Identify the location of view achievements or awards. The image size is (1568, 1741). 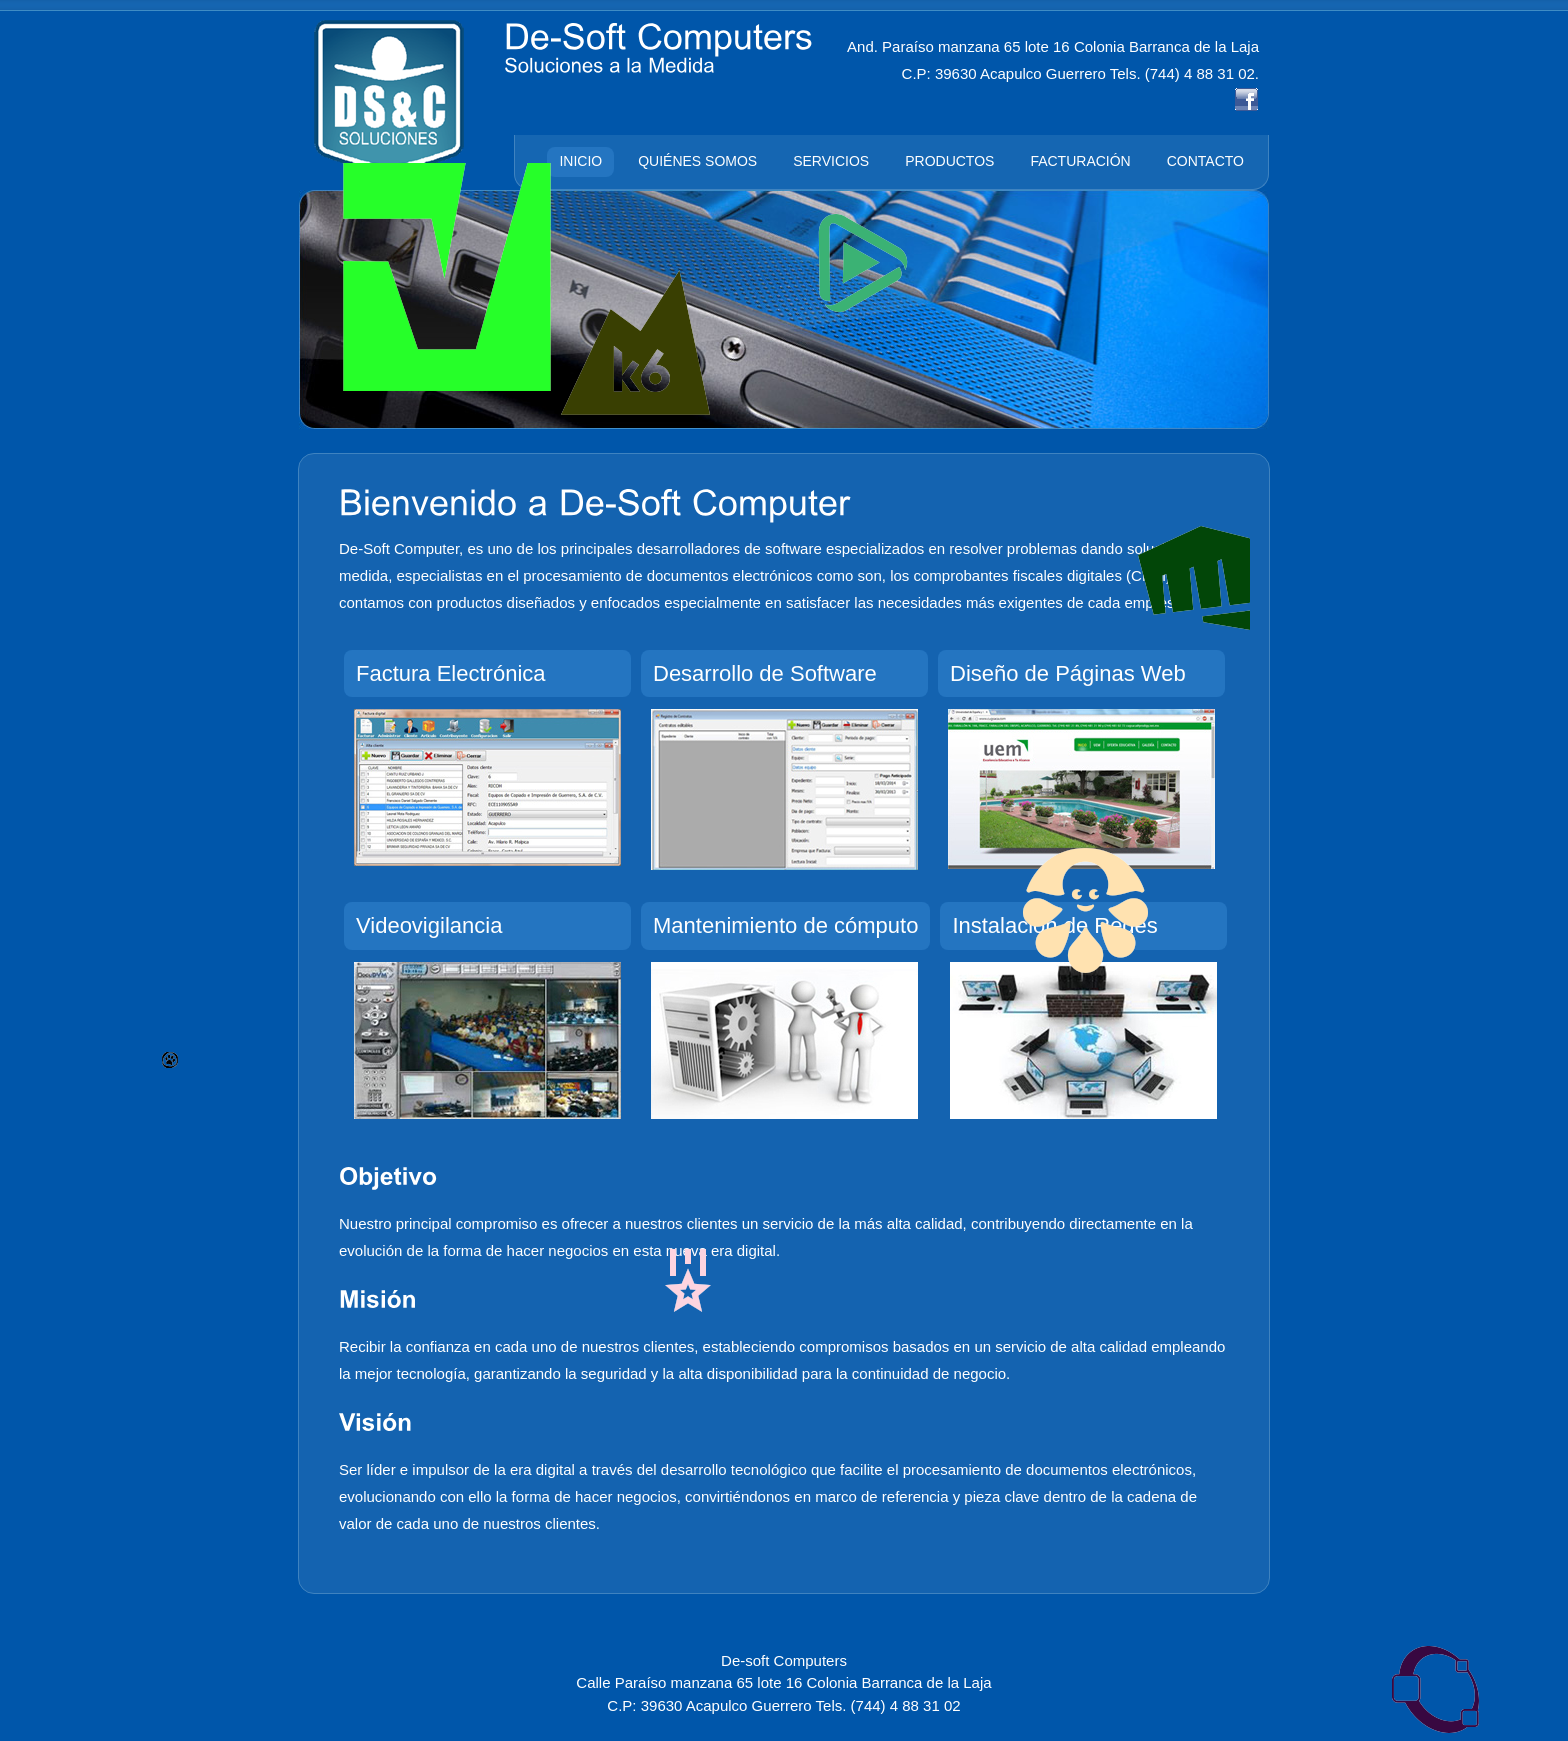
(688, 1279).